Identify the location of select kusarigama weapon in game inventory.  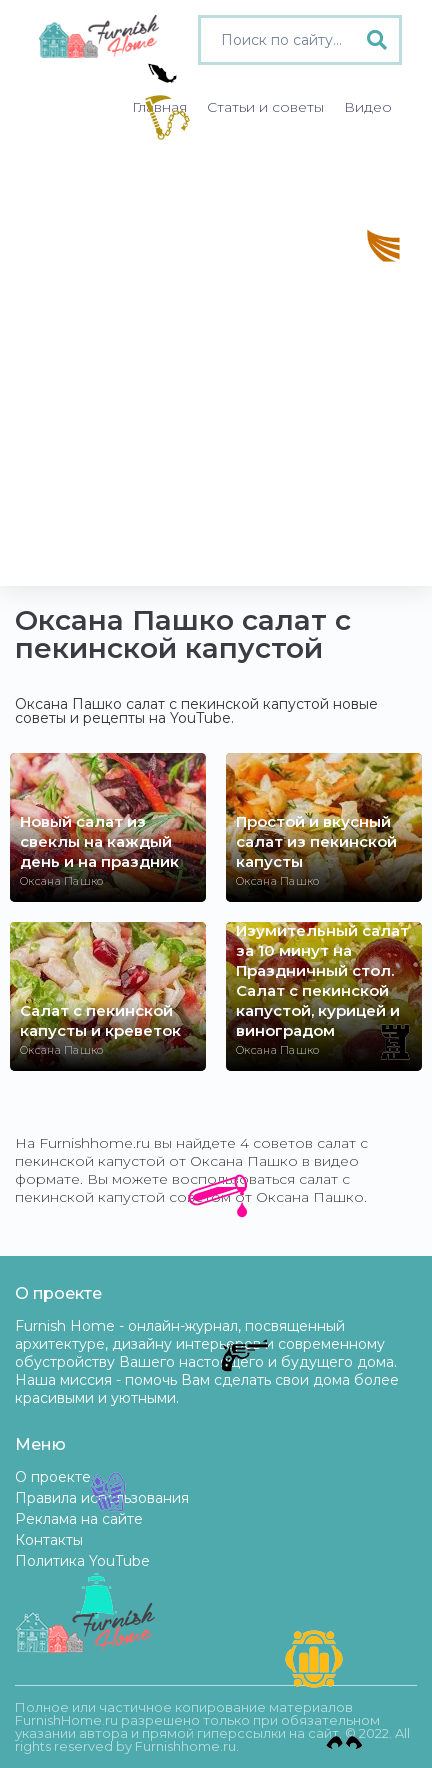
(167, 117).